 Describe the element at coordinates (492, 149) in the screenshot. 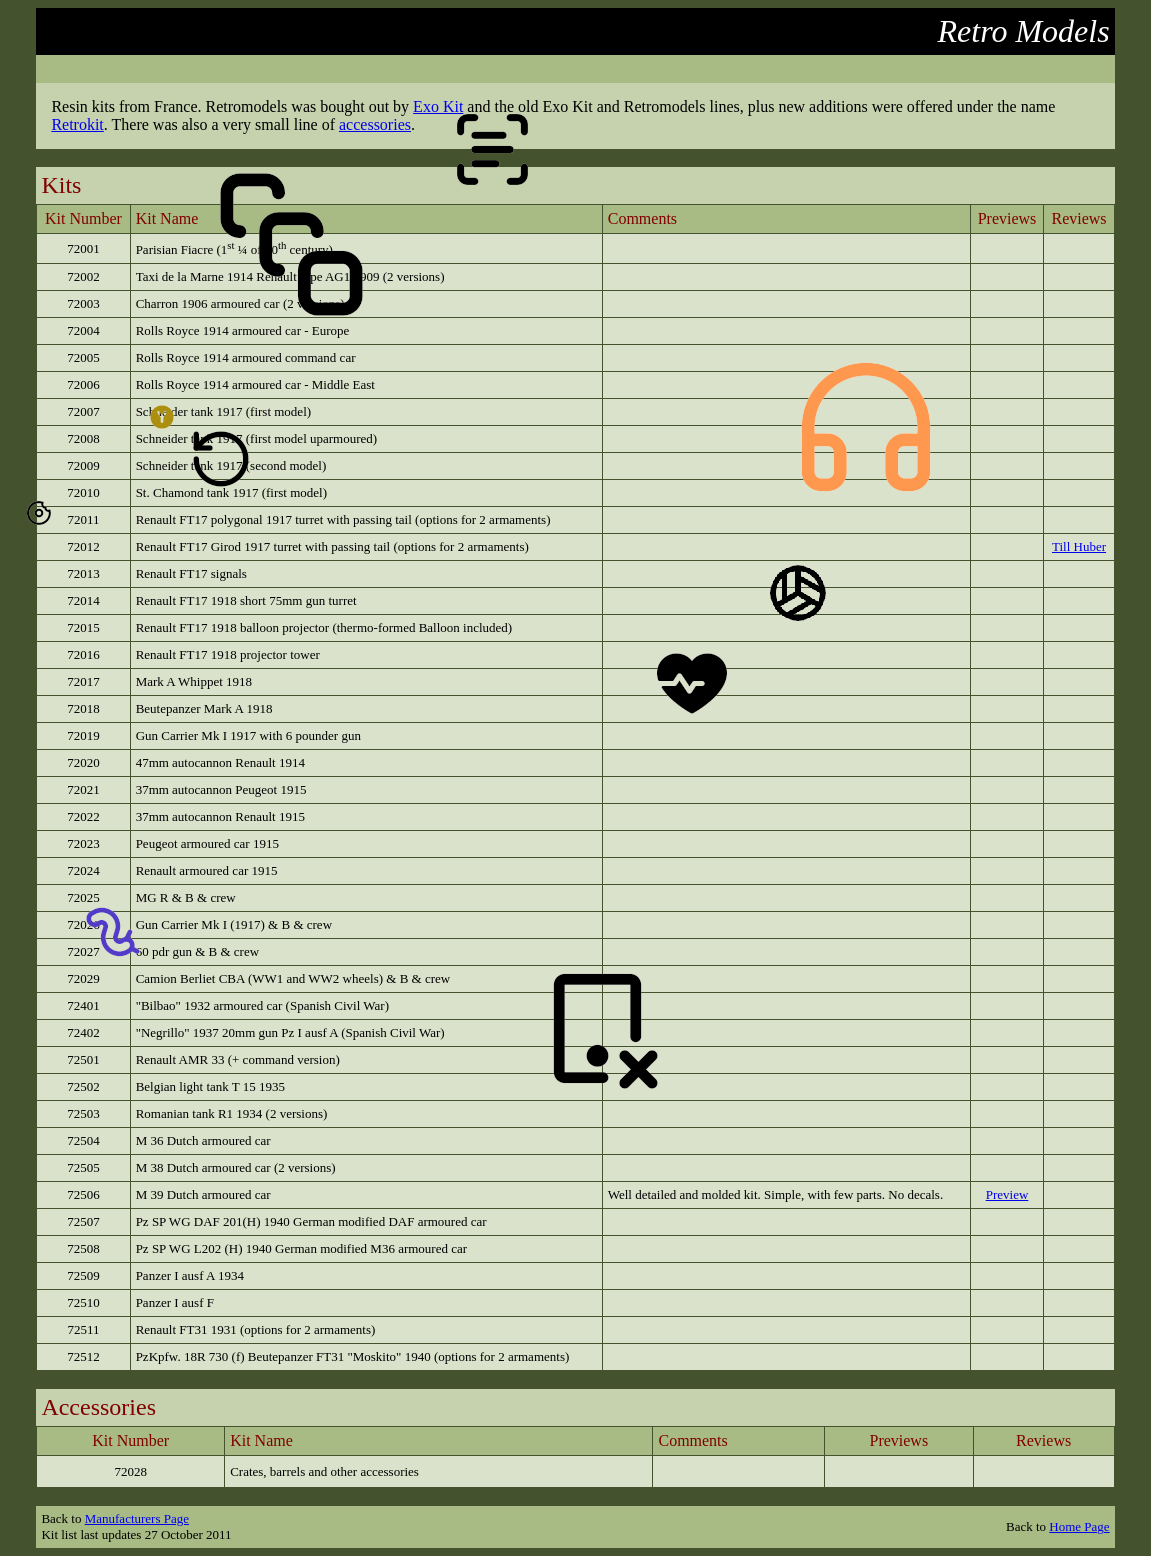

I see `scan document to extract text` at that location.